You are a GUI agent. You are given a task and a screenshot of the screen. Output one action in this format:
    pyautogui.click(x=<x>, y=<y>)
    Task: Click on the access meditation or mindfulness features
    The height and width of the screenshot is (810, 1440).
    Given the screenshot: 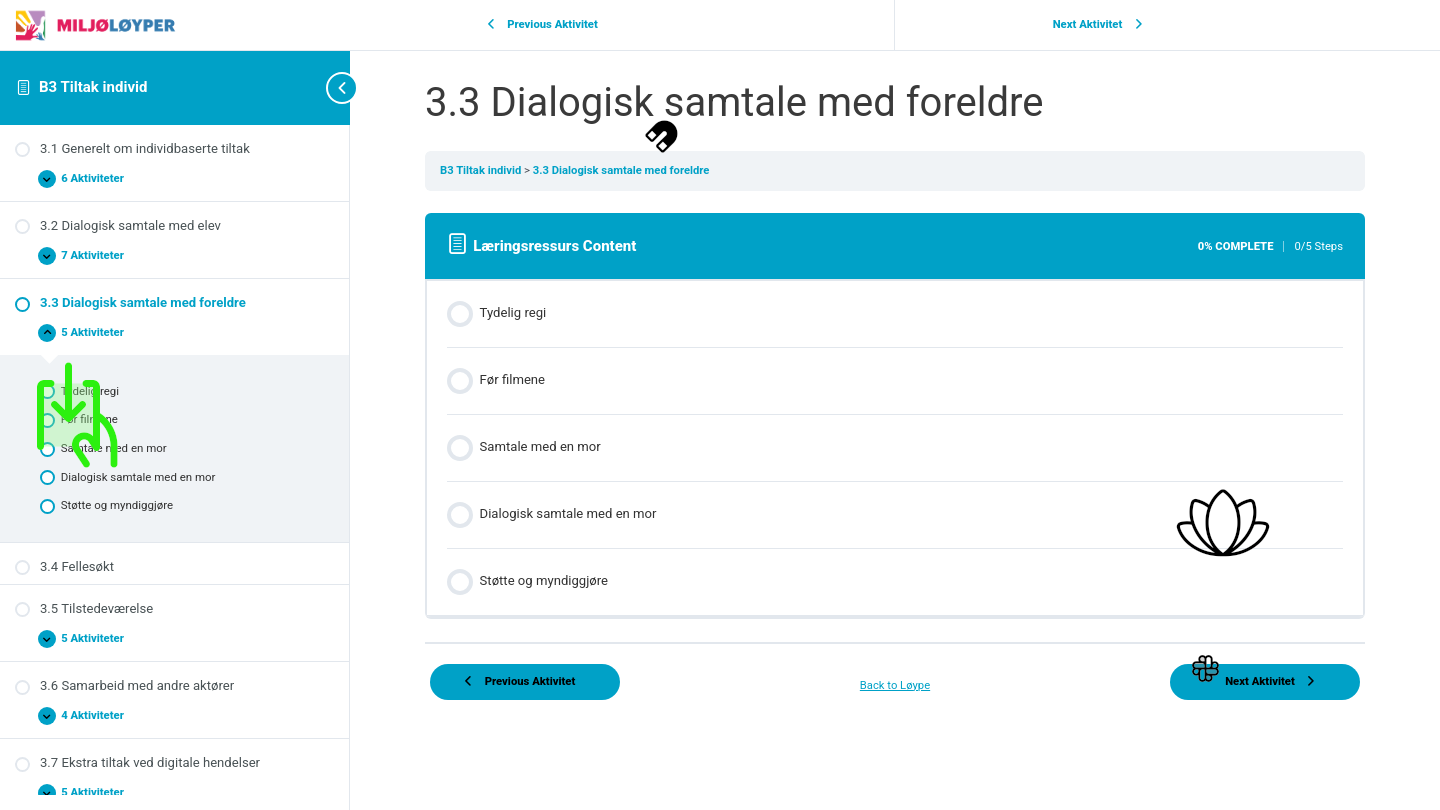 What is the action you would take?
    pyautogui.click(x=1223, y=526)
    